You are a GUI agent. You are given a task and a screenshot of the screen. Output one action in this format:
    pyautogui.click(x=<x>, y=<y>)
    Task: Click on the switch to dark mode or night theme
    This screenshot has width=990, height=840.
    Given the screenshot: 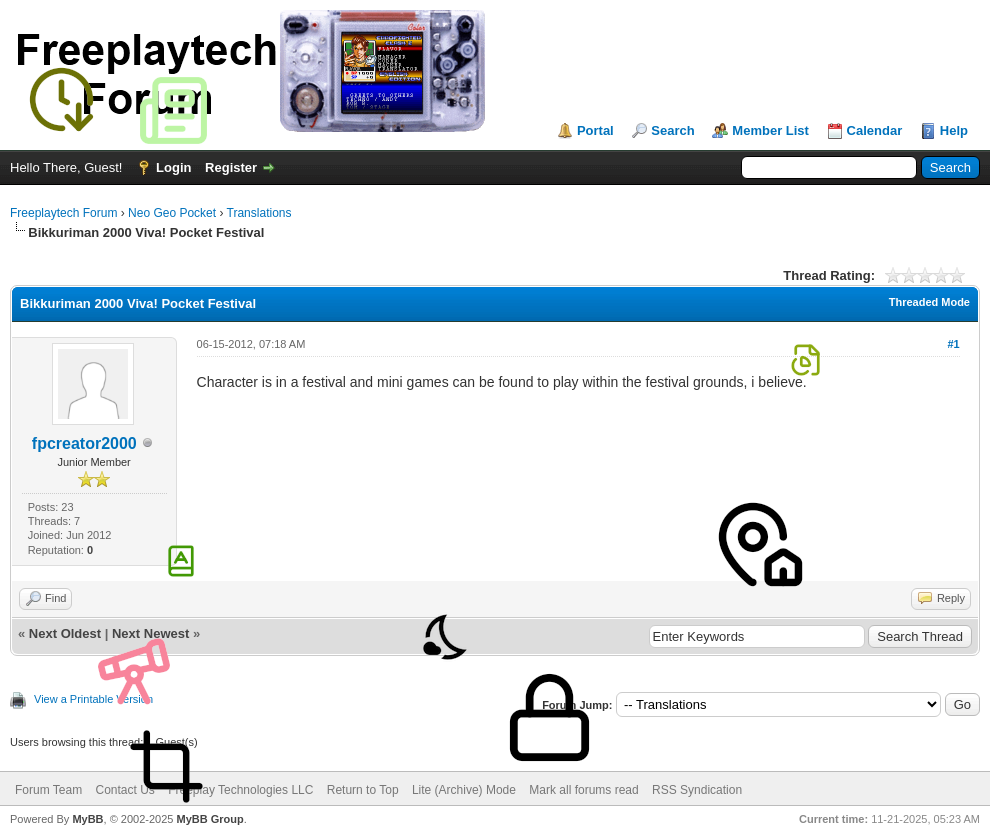 What is the action you would take?
    pyautogui.click(x=448, y=637)
    